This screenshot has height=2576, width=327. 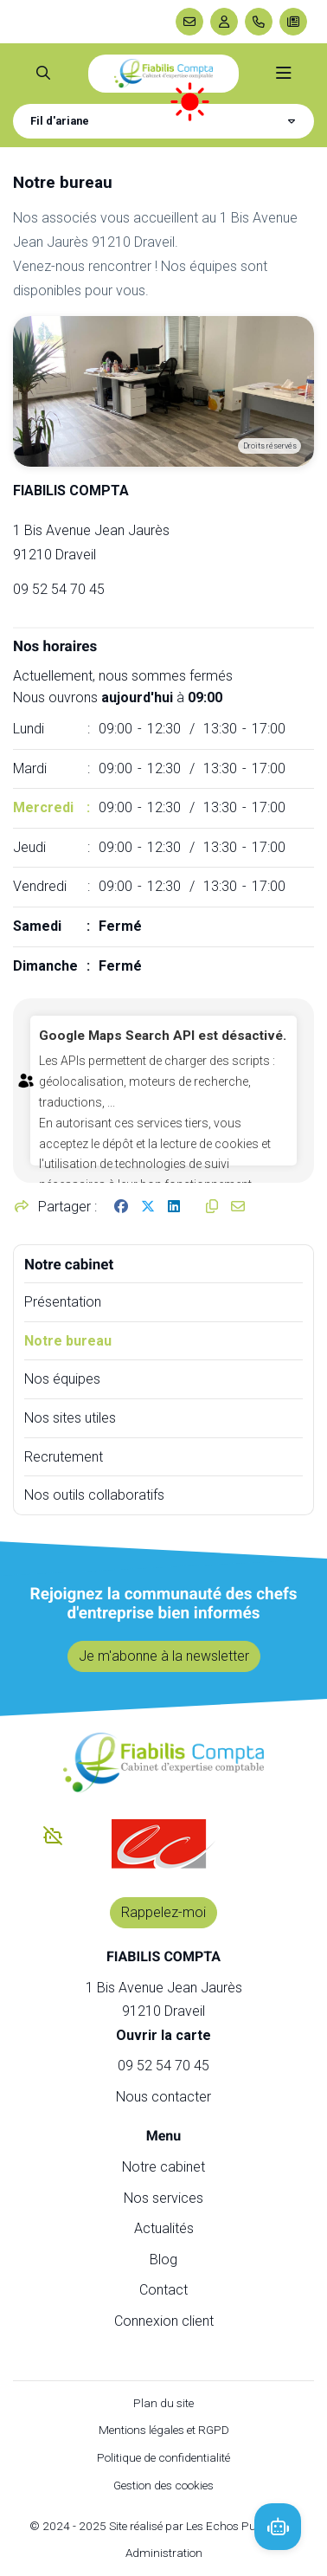 I want to click on view all users or team members, so click(x=26, y=1081).